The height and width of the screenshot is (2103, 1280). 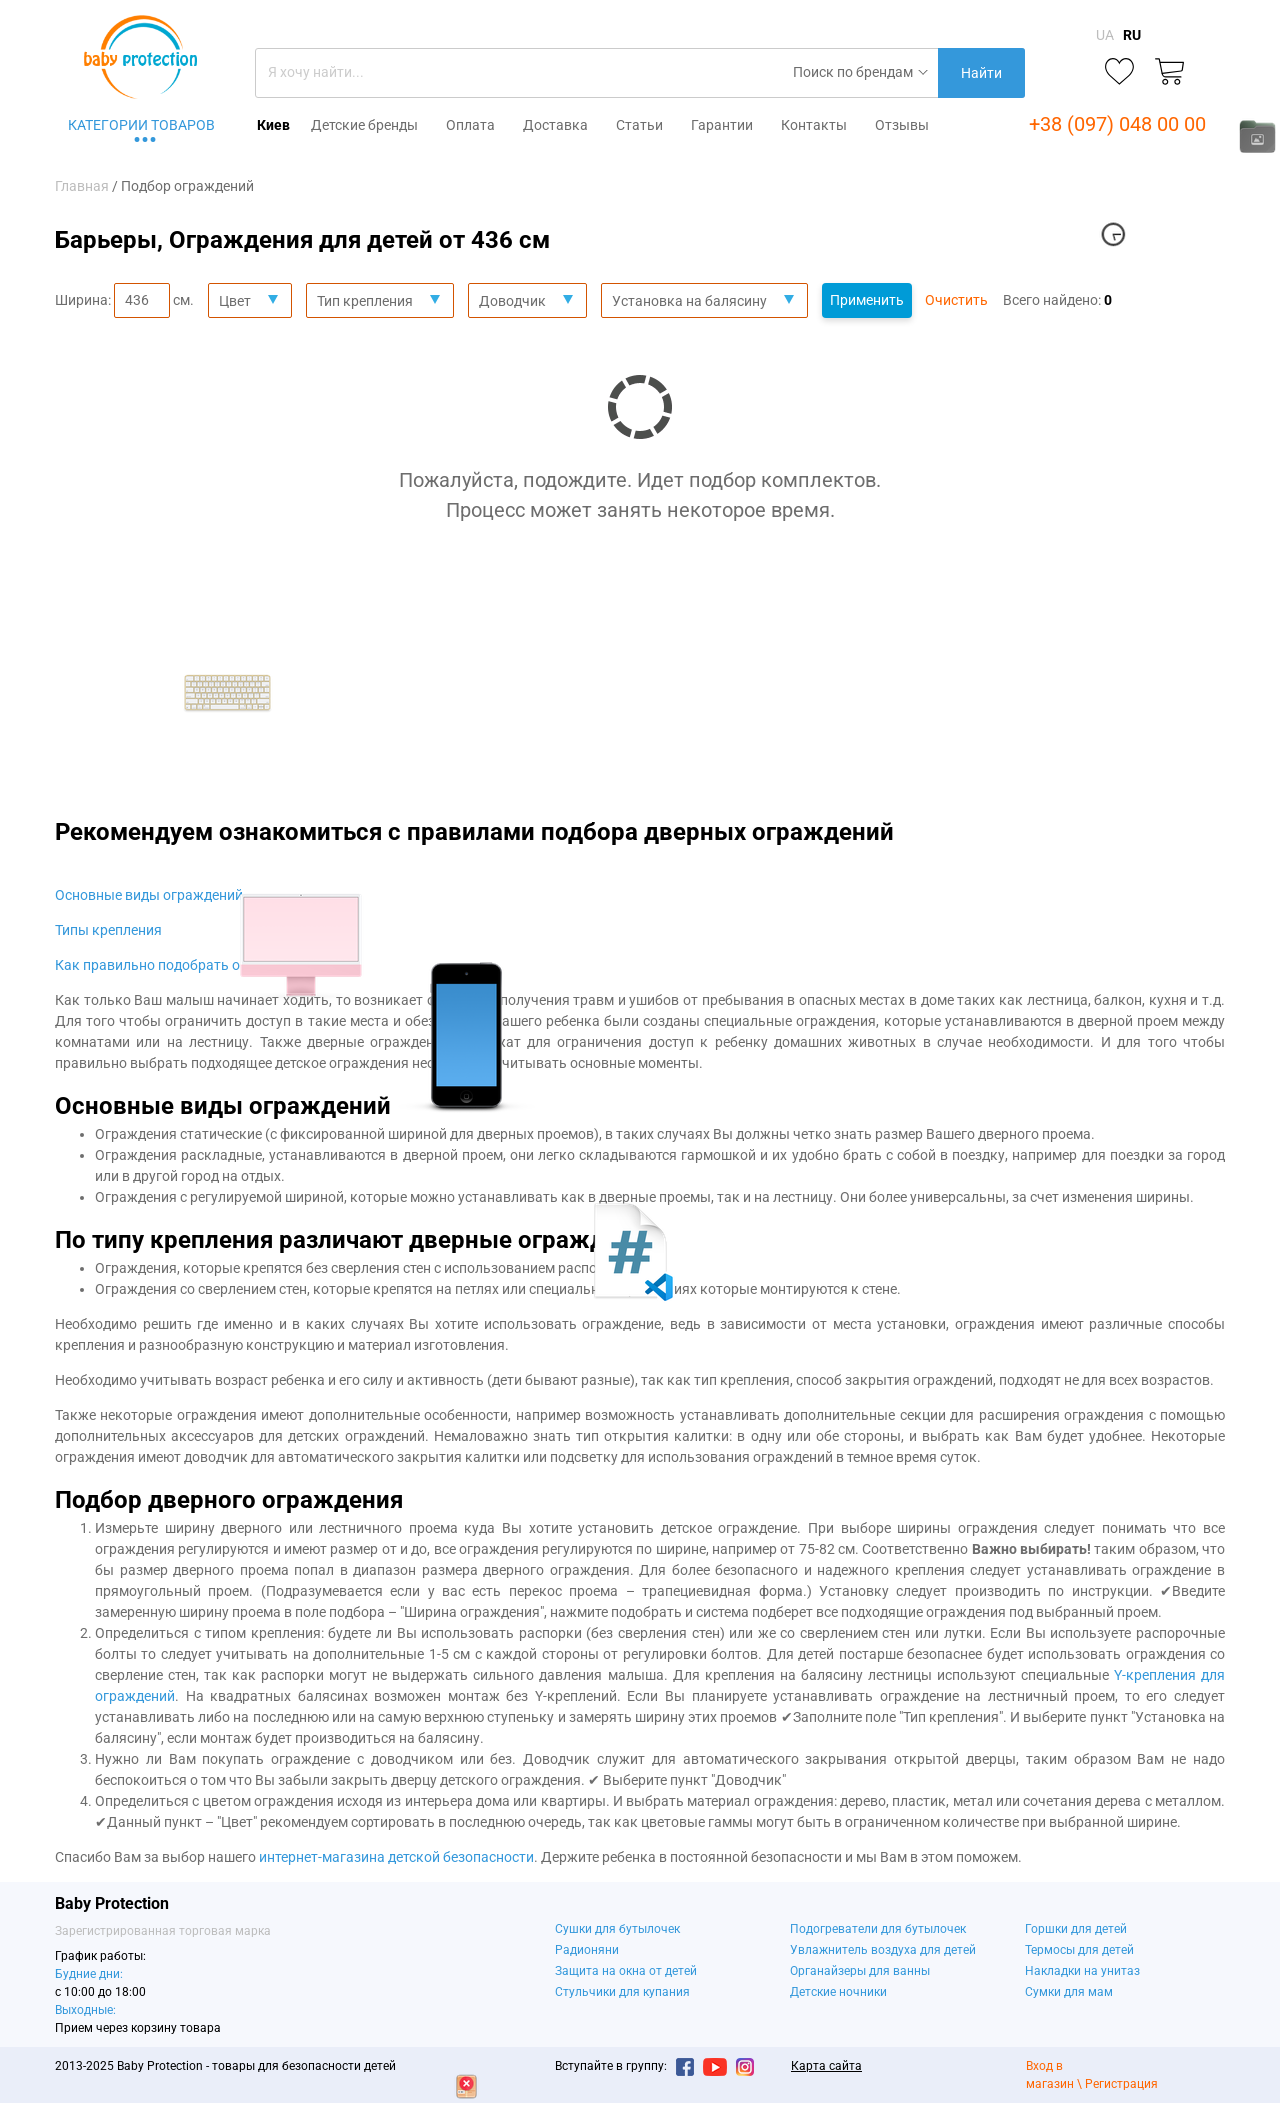 I want to click on indicates a package is queued for removal, so click(x=466, y=2086).